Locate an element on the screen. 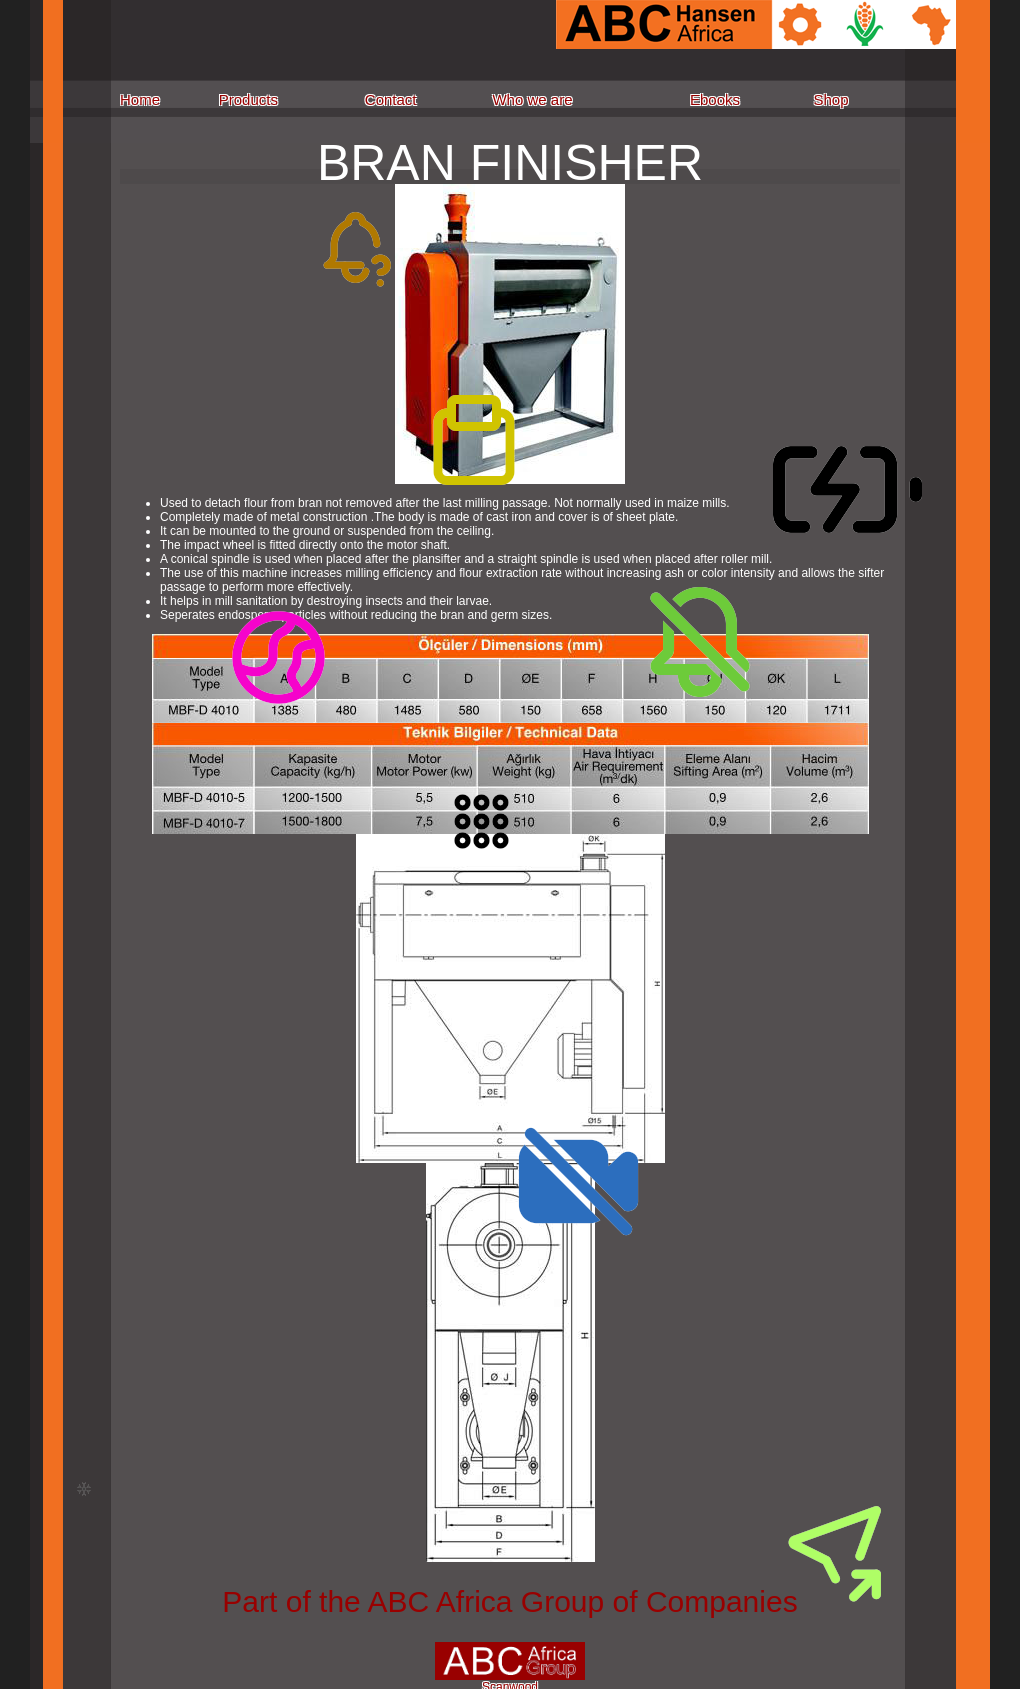 The width and height of the screenshot is (1020, 1689). activate cooling or air conditioning mode is located at coordinates (84, 1489).